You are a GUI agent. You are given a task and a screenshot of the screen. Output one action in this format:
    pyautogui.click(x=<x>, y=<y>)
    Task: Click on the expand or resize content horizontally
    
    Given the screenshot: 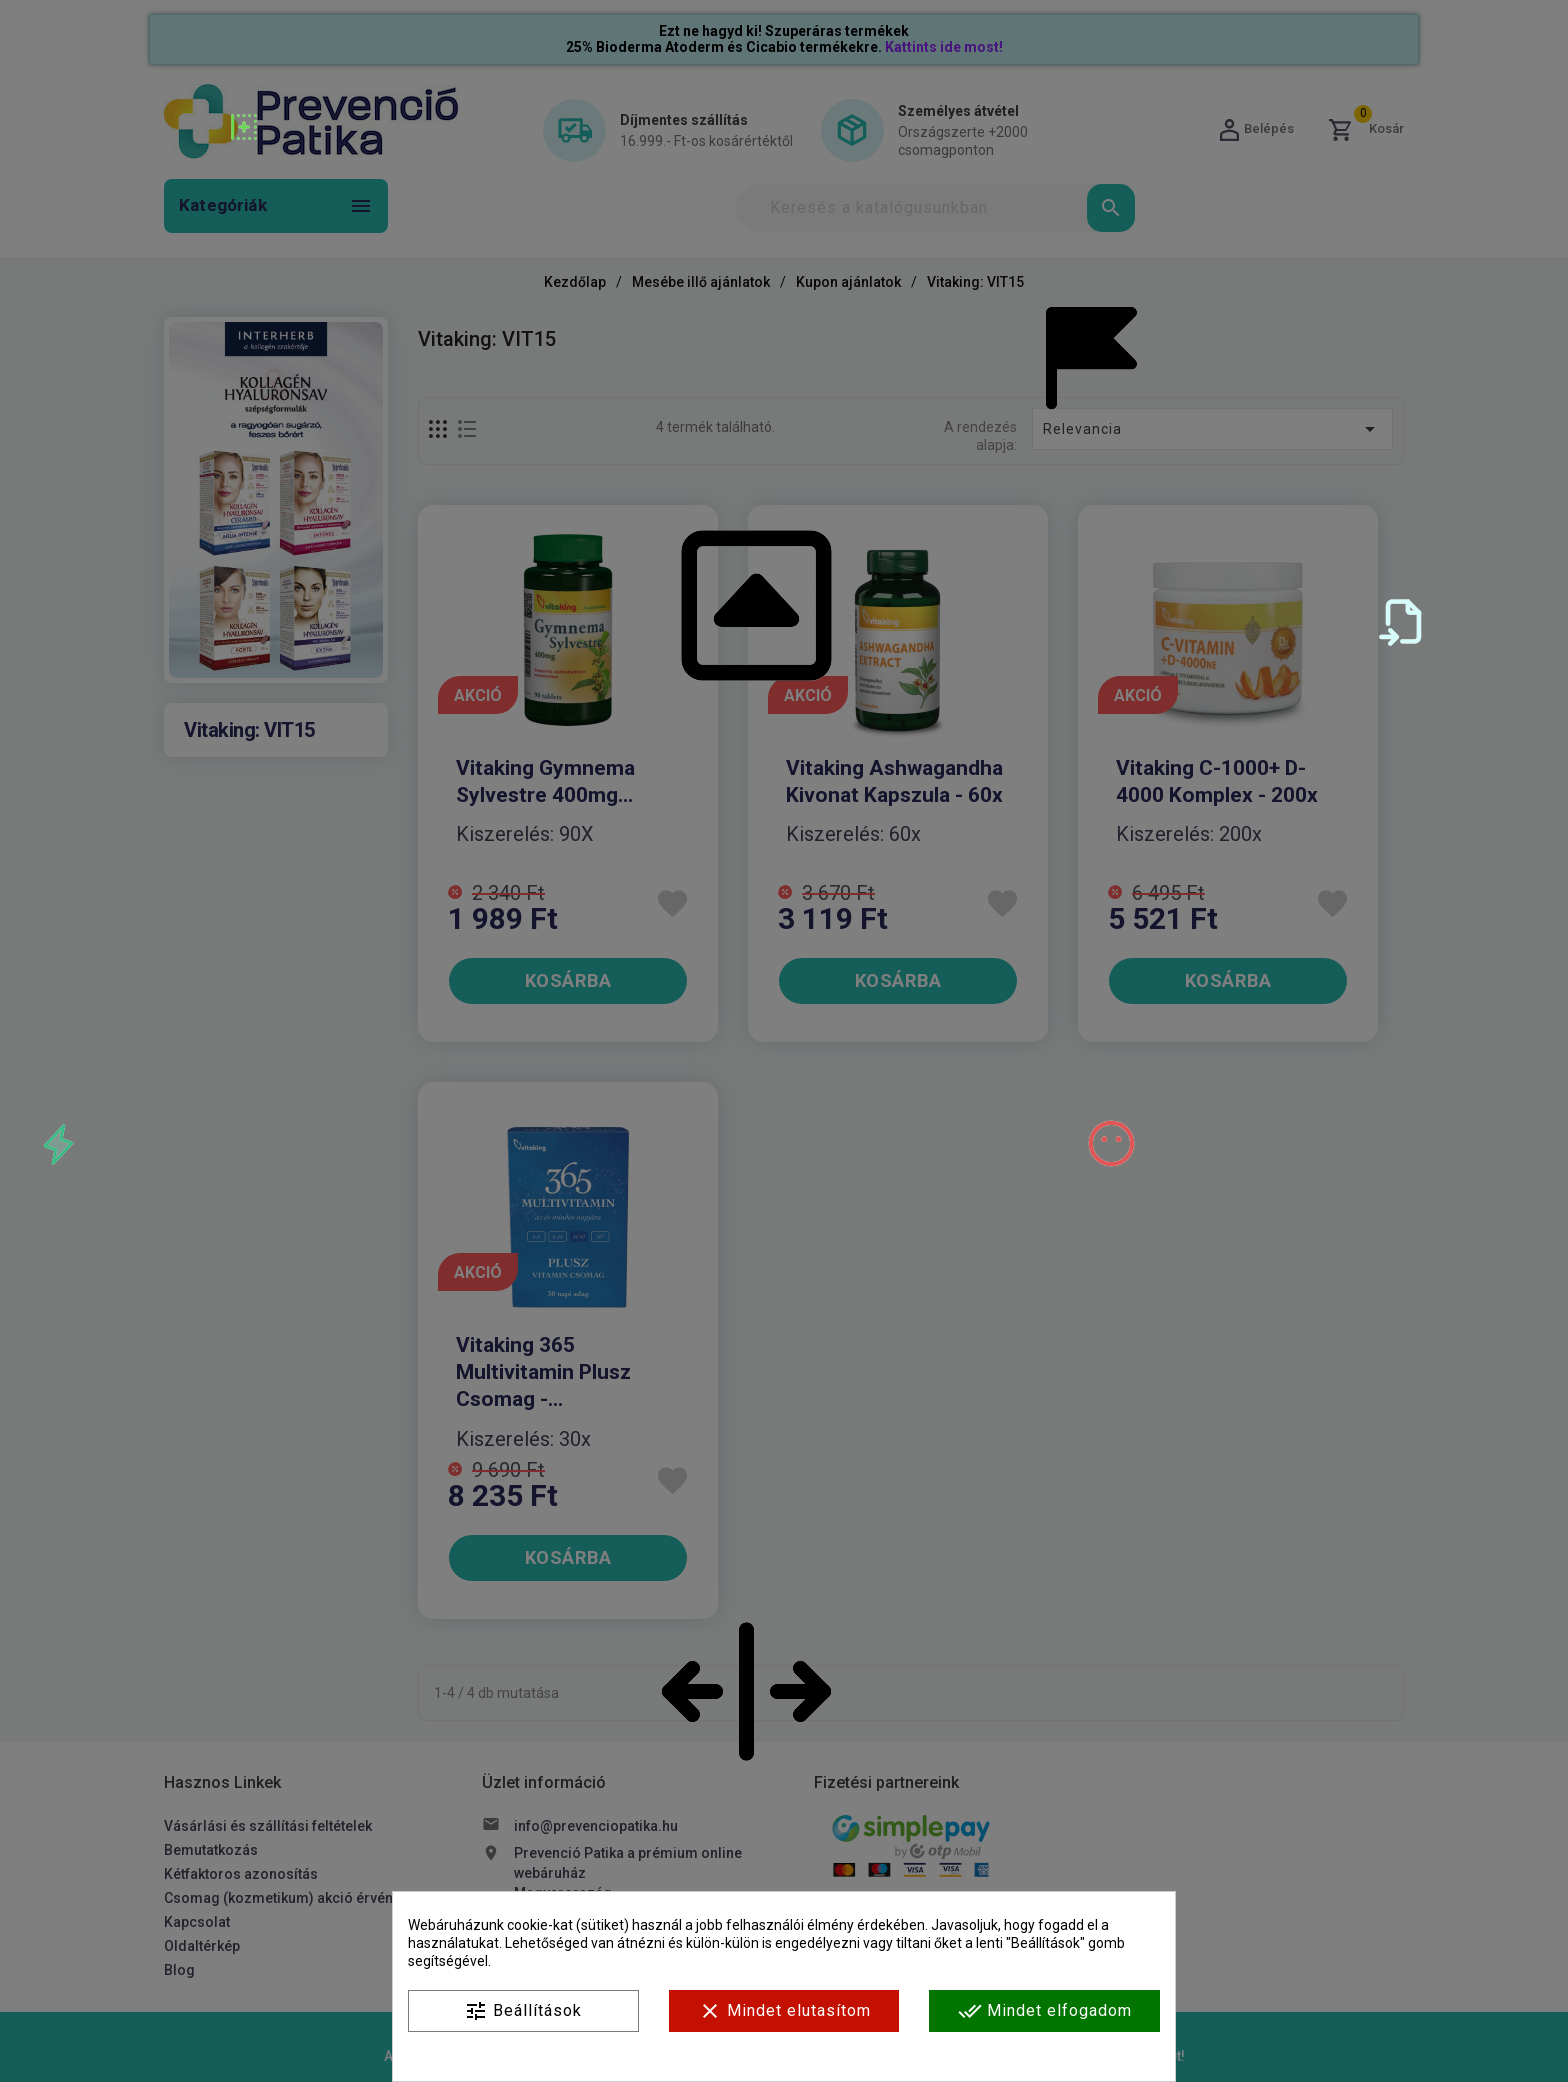 What is the action you would take?
    pyautogui.click(x=746, y=1691)
    